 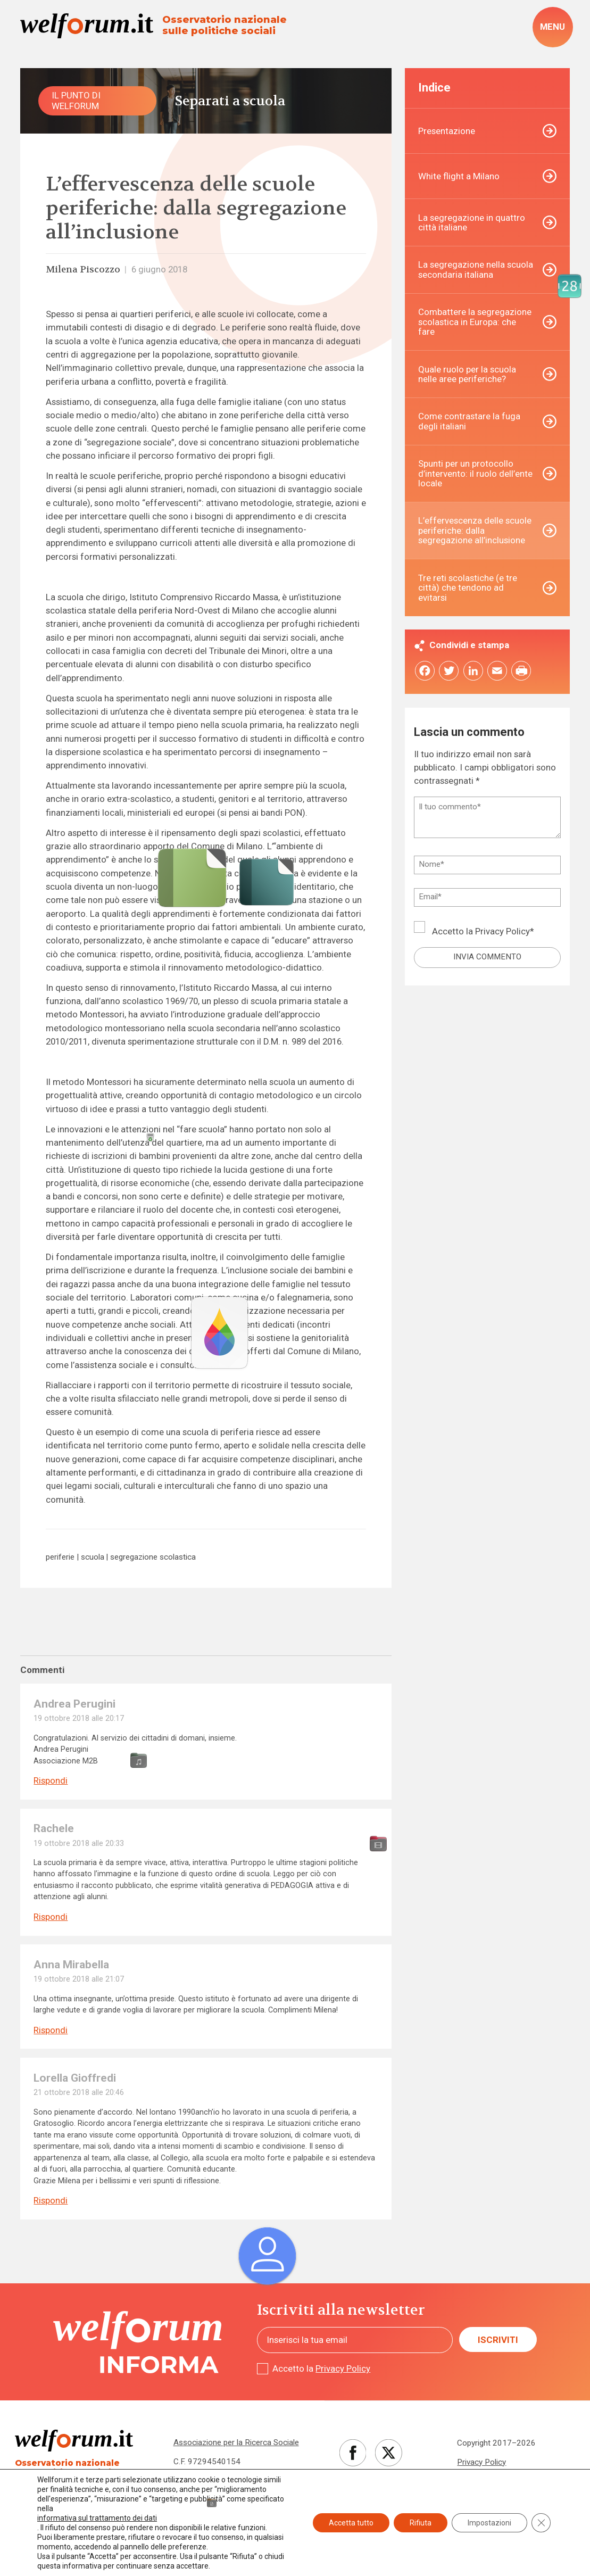 I want to click on open the trash or recycle bin, so click(x=150, y=1137).